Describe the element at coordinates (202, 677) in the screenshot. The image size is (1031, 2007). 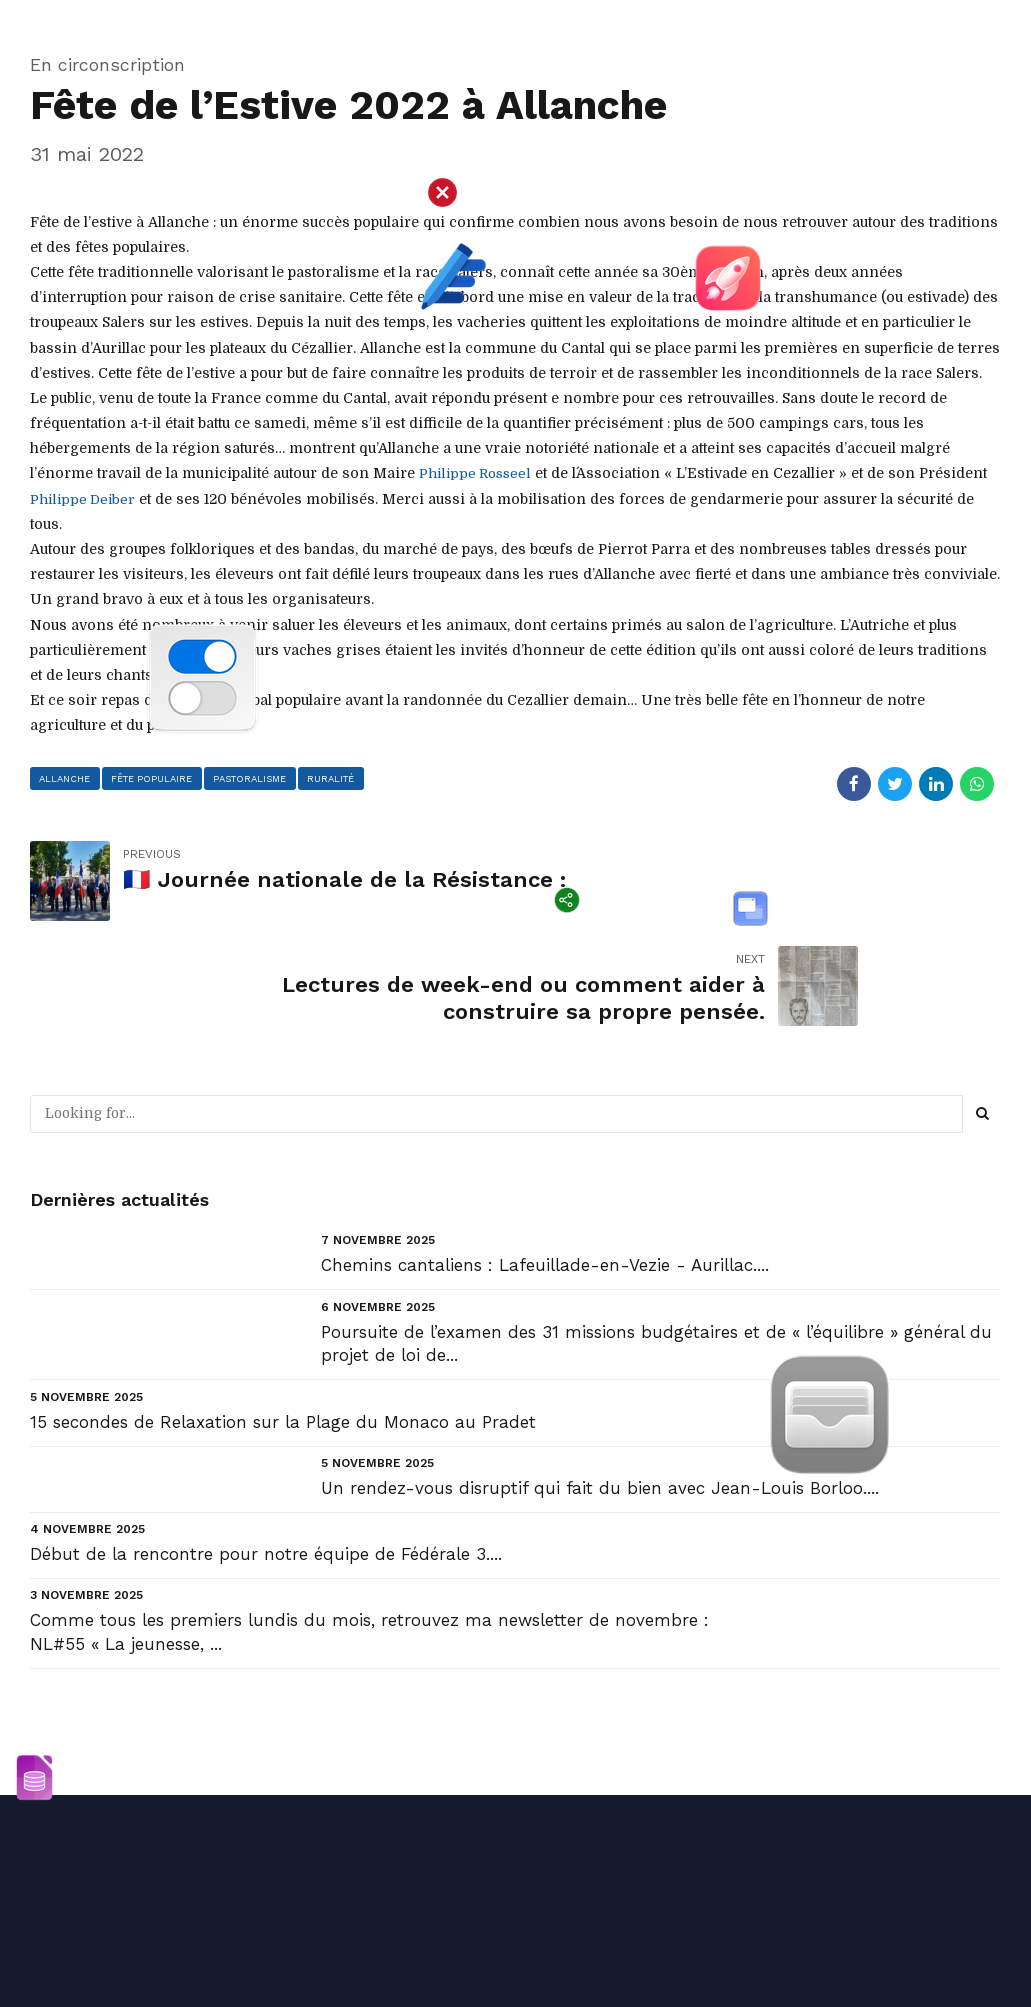
I see `open gnome tweaks application` at that location.